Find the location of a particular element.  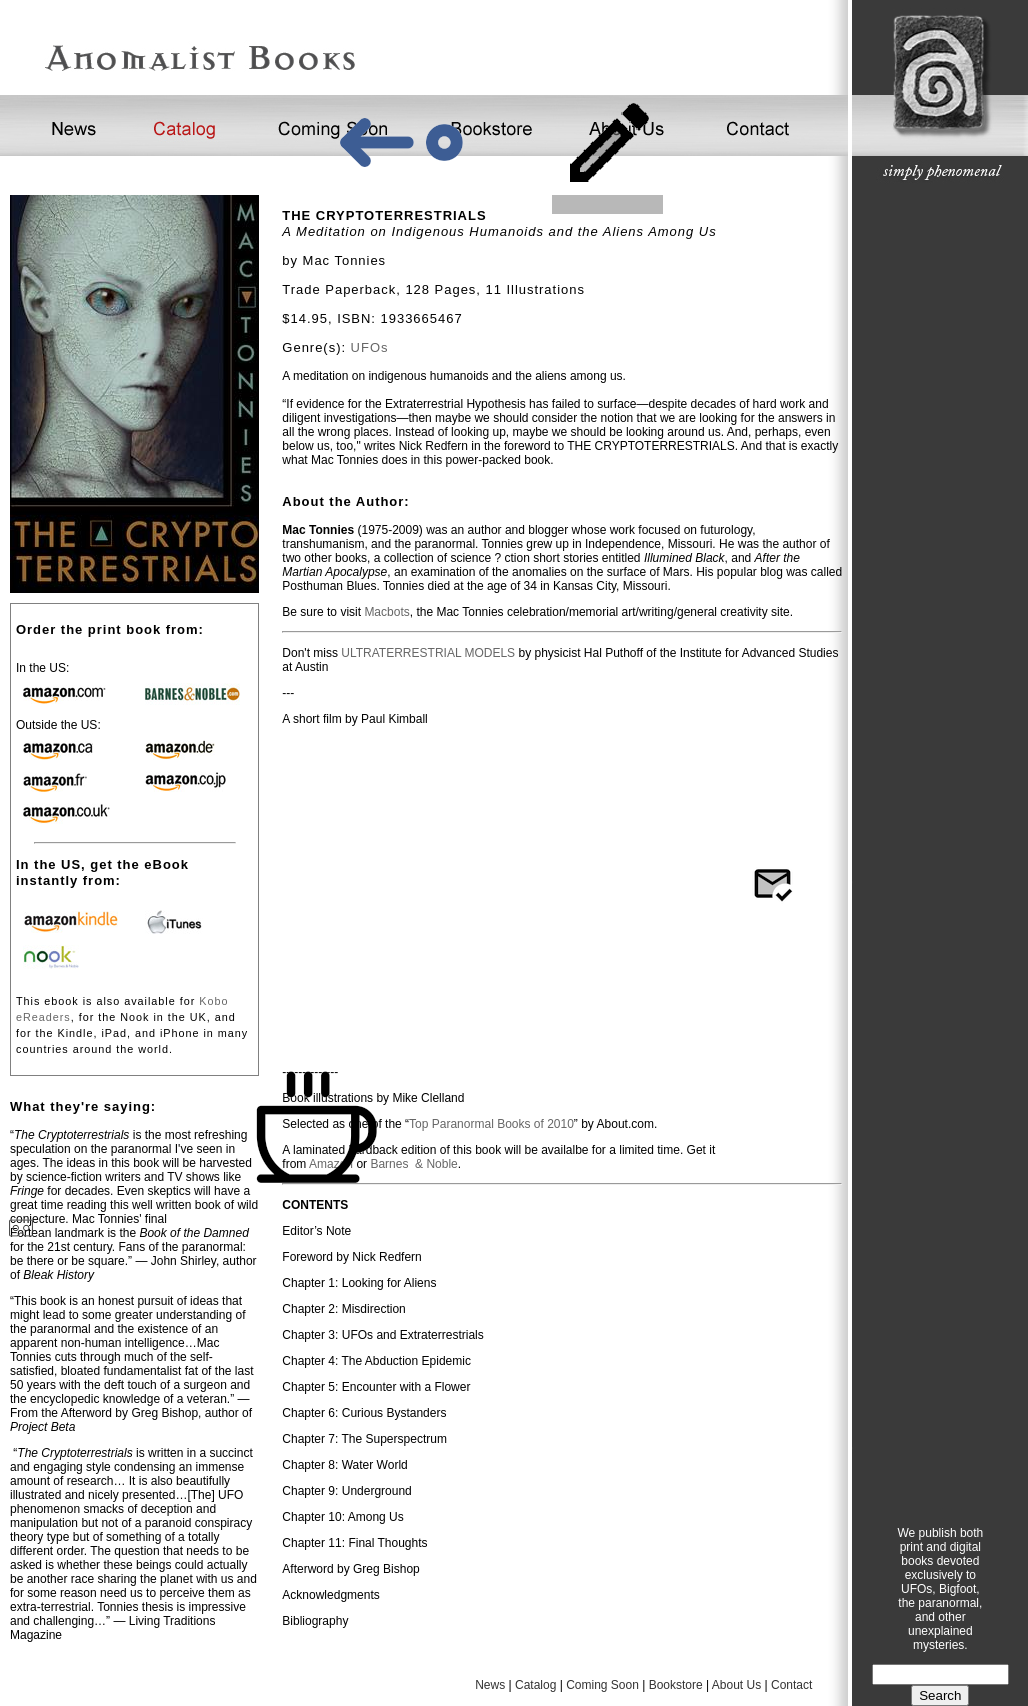

launch VR or virtual reality mode is located at coordinates (21, 1228).